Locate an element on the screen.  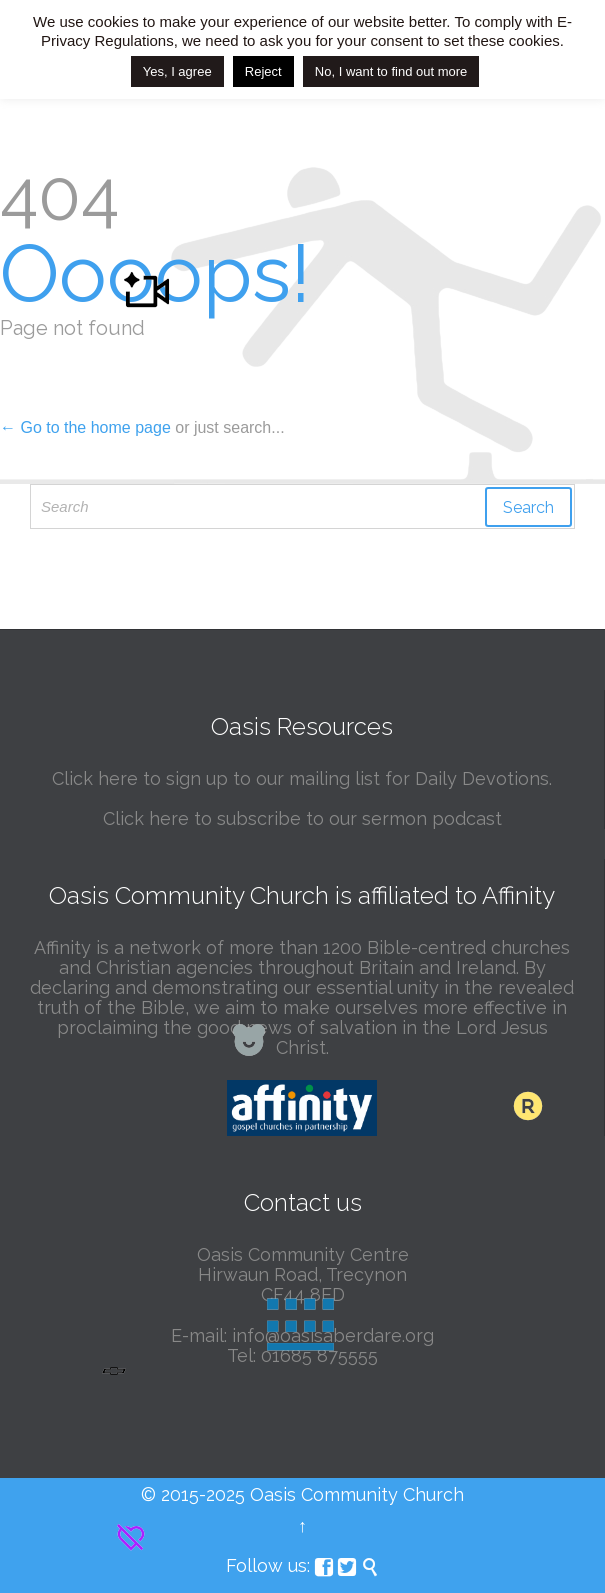
smiling bear mascot or brand logo is located at coordinates (249, 1040).